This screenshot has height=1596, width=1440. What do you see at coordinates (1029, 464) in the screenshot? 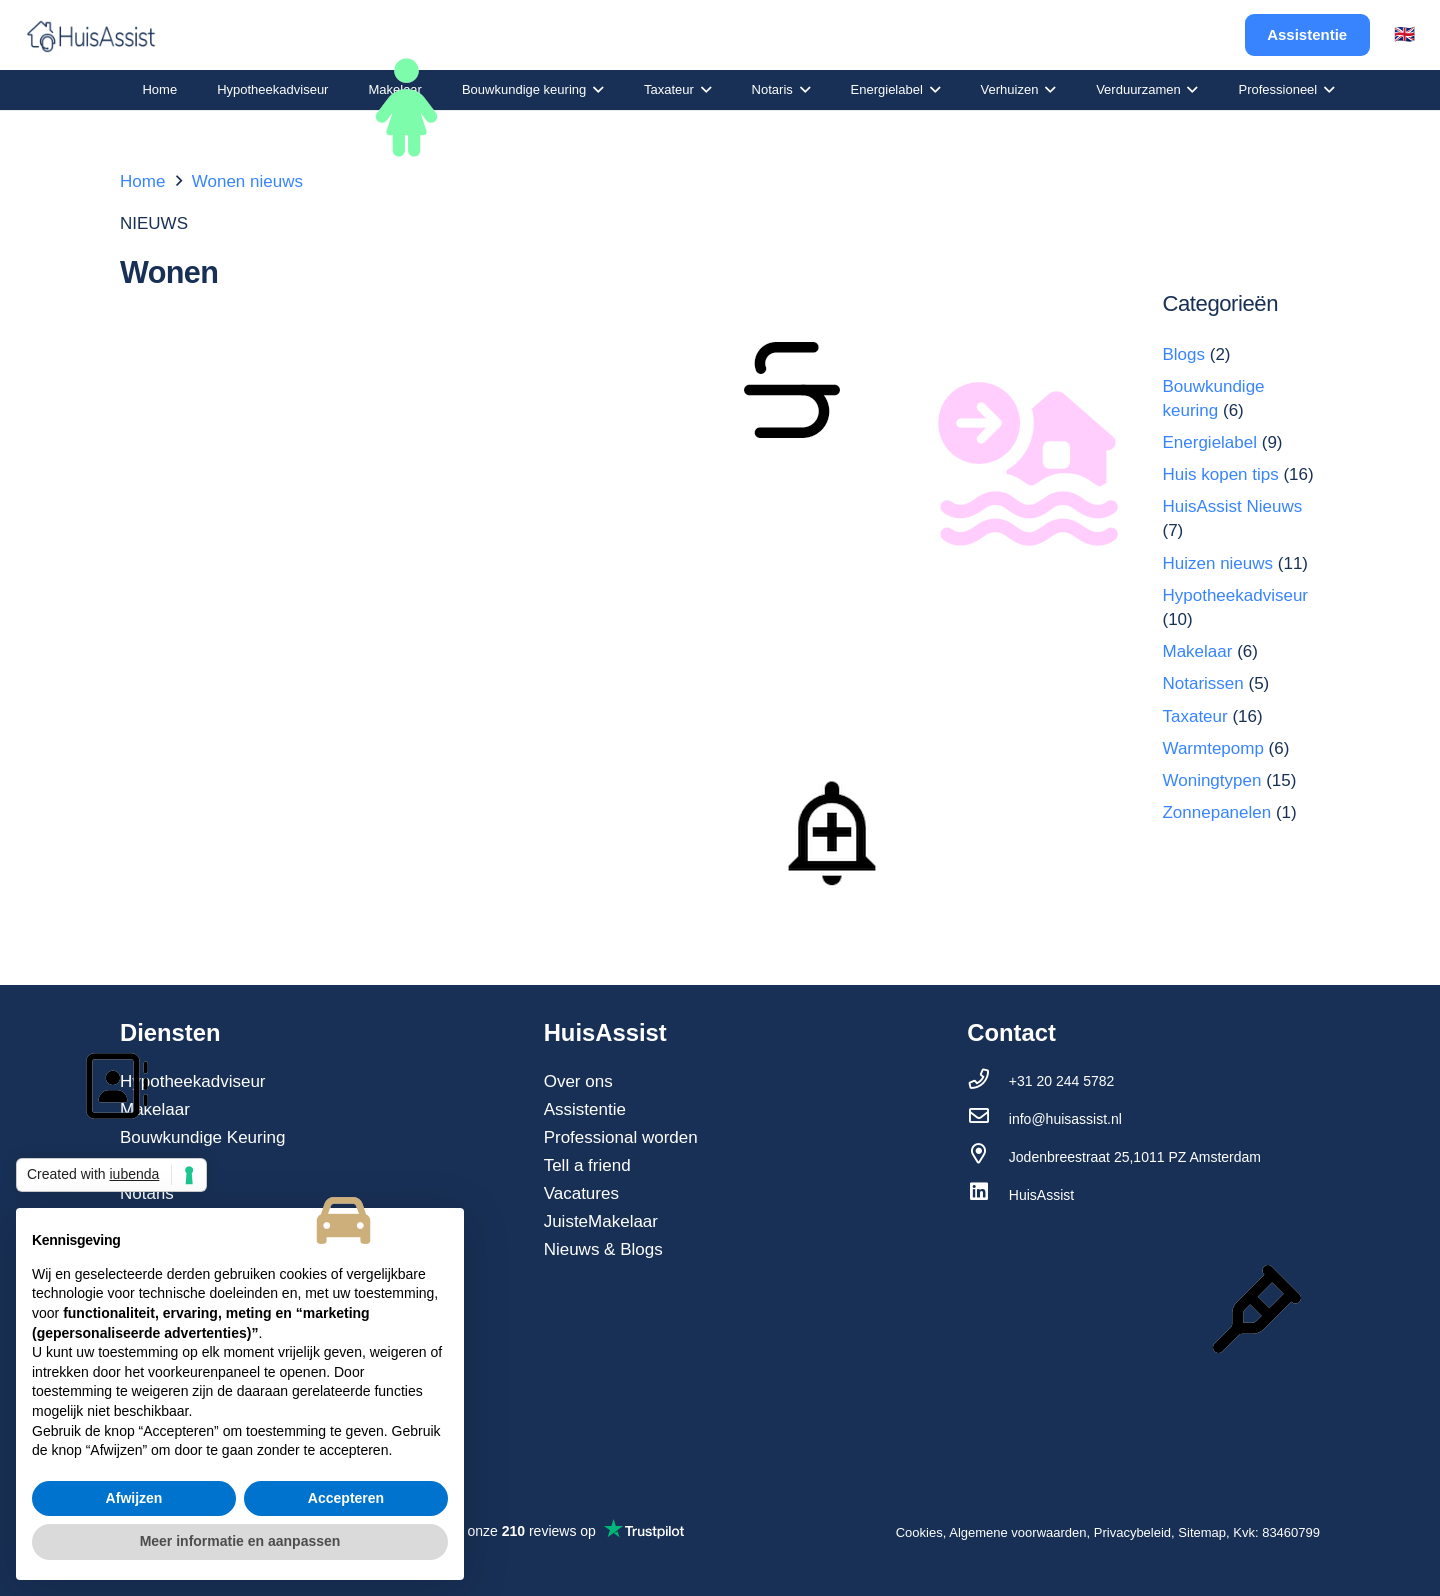
I see `navigate to flood evacuation routes` at bounding box center [1029, 464].